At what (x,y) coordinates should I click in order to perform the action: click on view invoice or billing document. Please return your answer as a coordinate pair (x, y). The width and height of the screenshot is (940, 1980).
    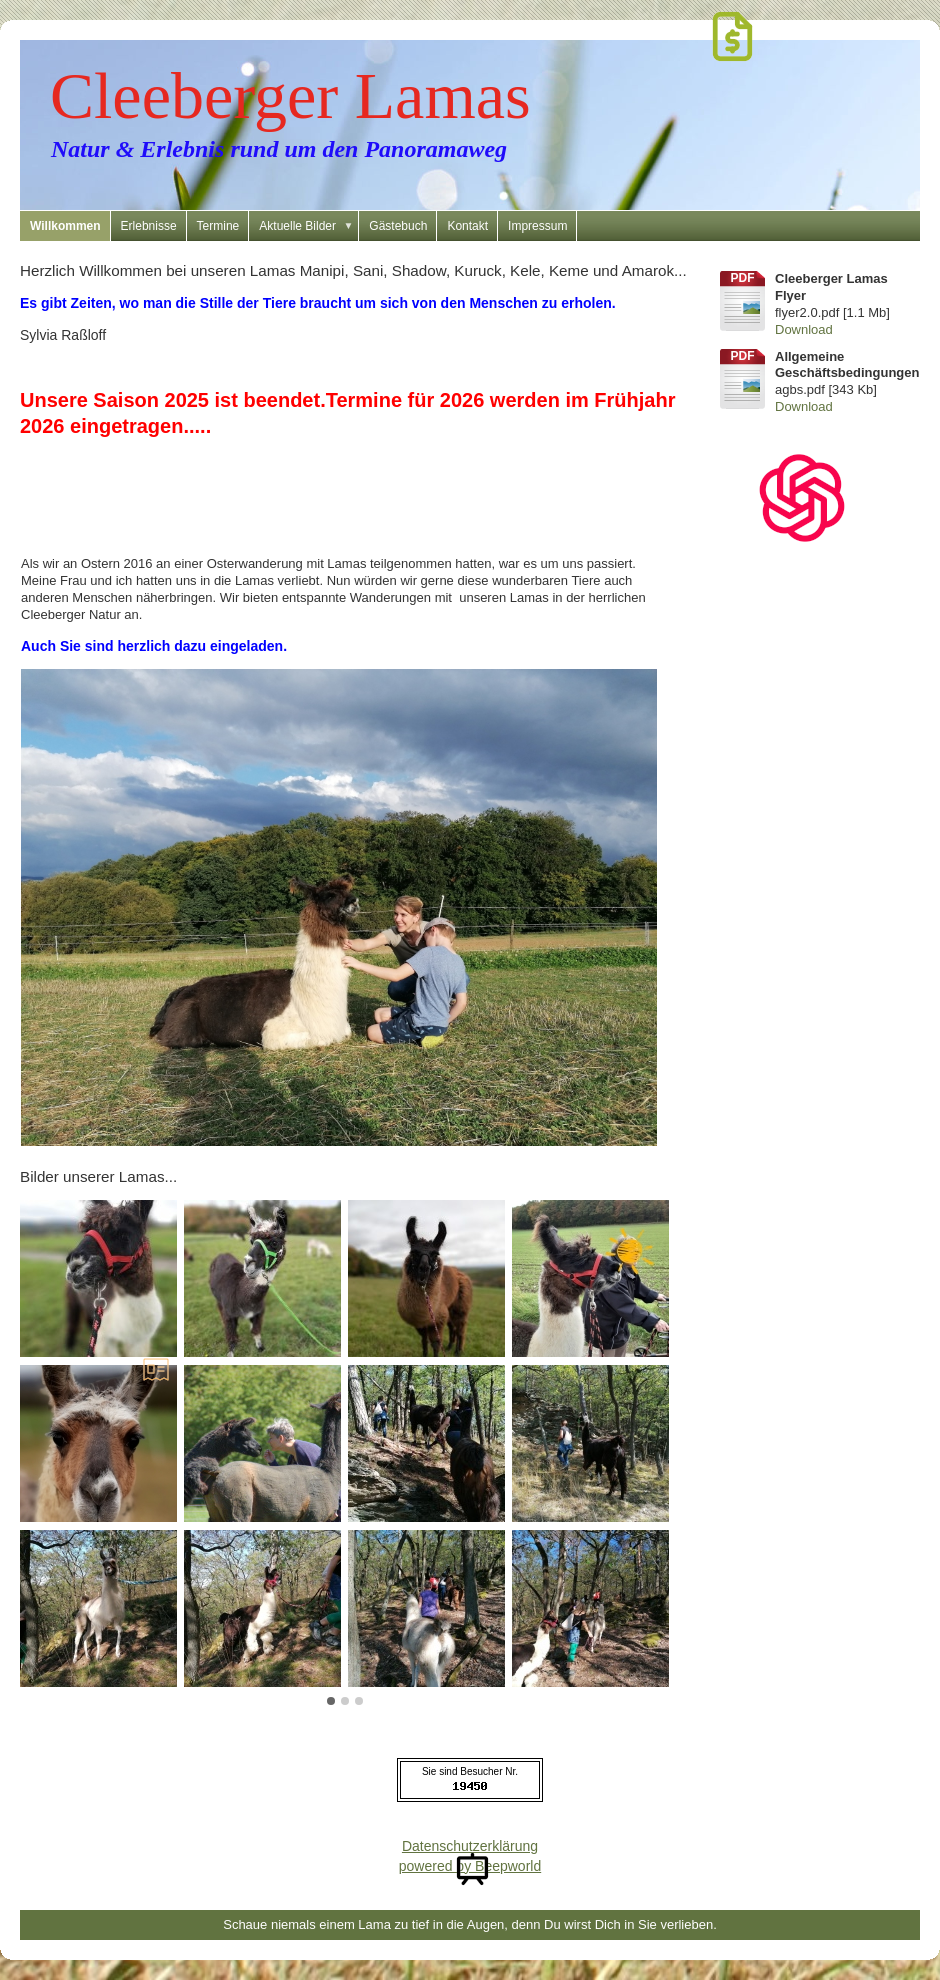
    Looking at the image, I should click on (732, 36).